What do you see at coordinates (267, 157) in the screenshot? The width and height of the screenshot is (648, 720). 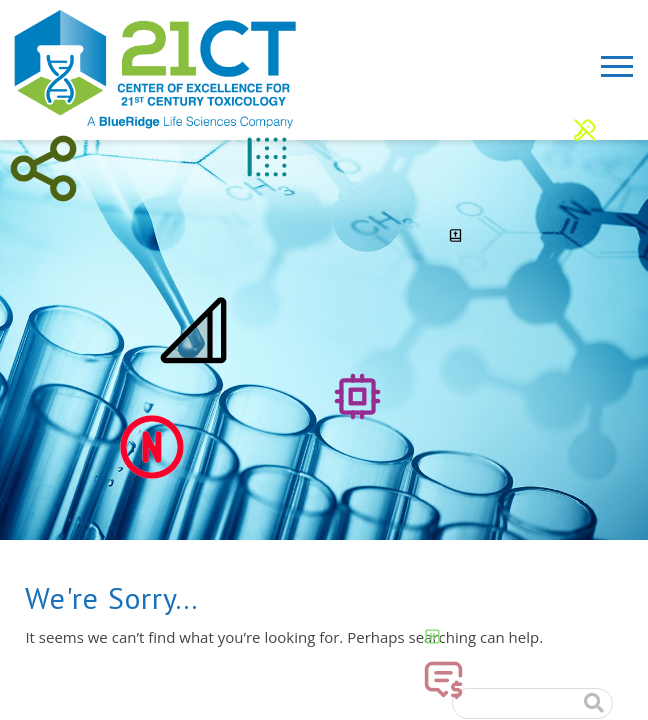 I see `apply left border to selected cells` at bounding box center [267, 157].